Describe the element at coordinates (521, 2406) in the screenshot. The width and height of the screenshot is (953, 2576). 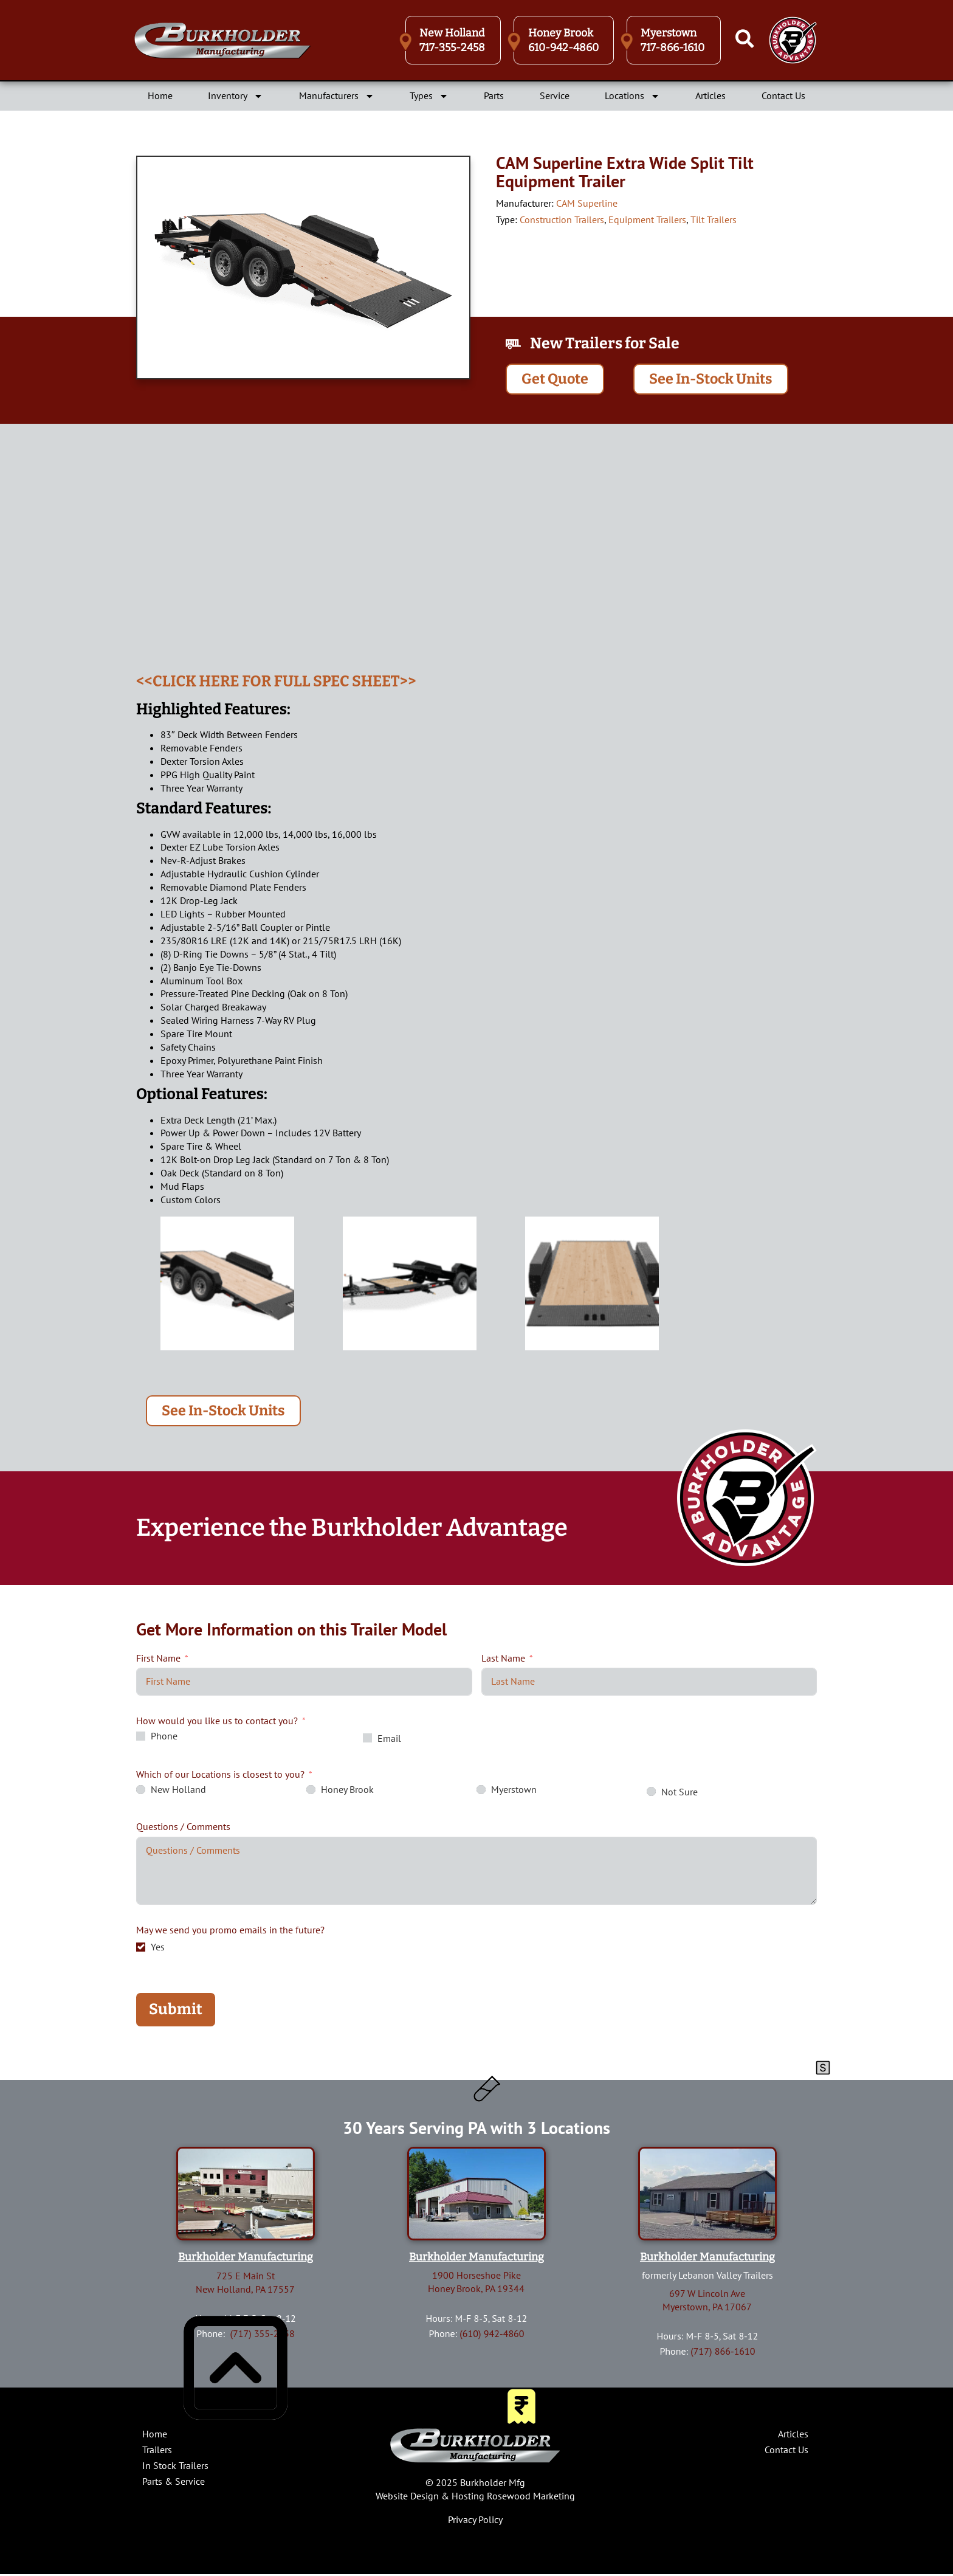
I see `view payment receipt in rupees` at that location.